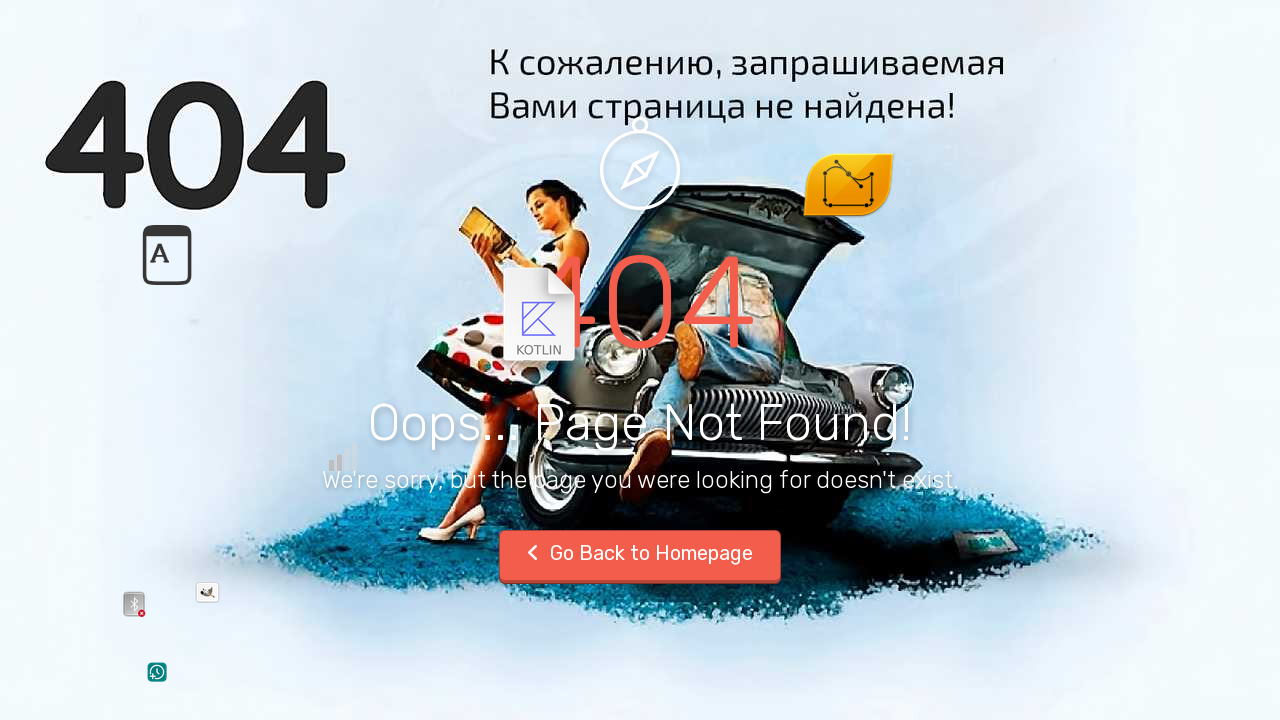 The height and width of the screenshot is (720, 1280). I want to click on indicates moderate cellular signal strength, so click(344, 458).